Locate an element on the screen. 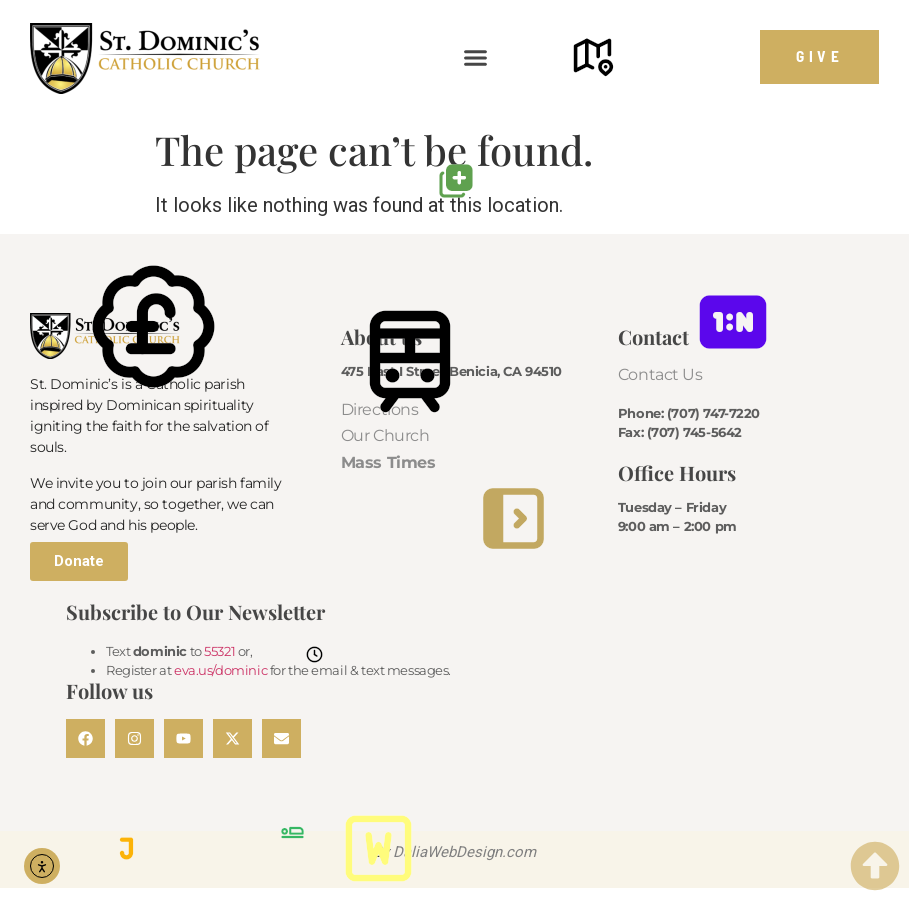 This screenshot has height=908, width=909. view current time is located at coordinates (314, 654).